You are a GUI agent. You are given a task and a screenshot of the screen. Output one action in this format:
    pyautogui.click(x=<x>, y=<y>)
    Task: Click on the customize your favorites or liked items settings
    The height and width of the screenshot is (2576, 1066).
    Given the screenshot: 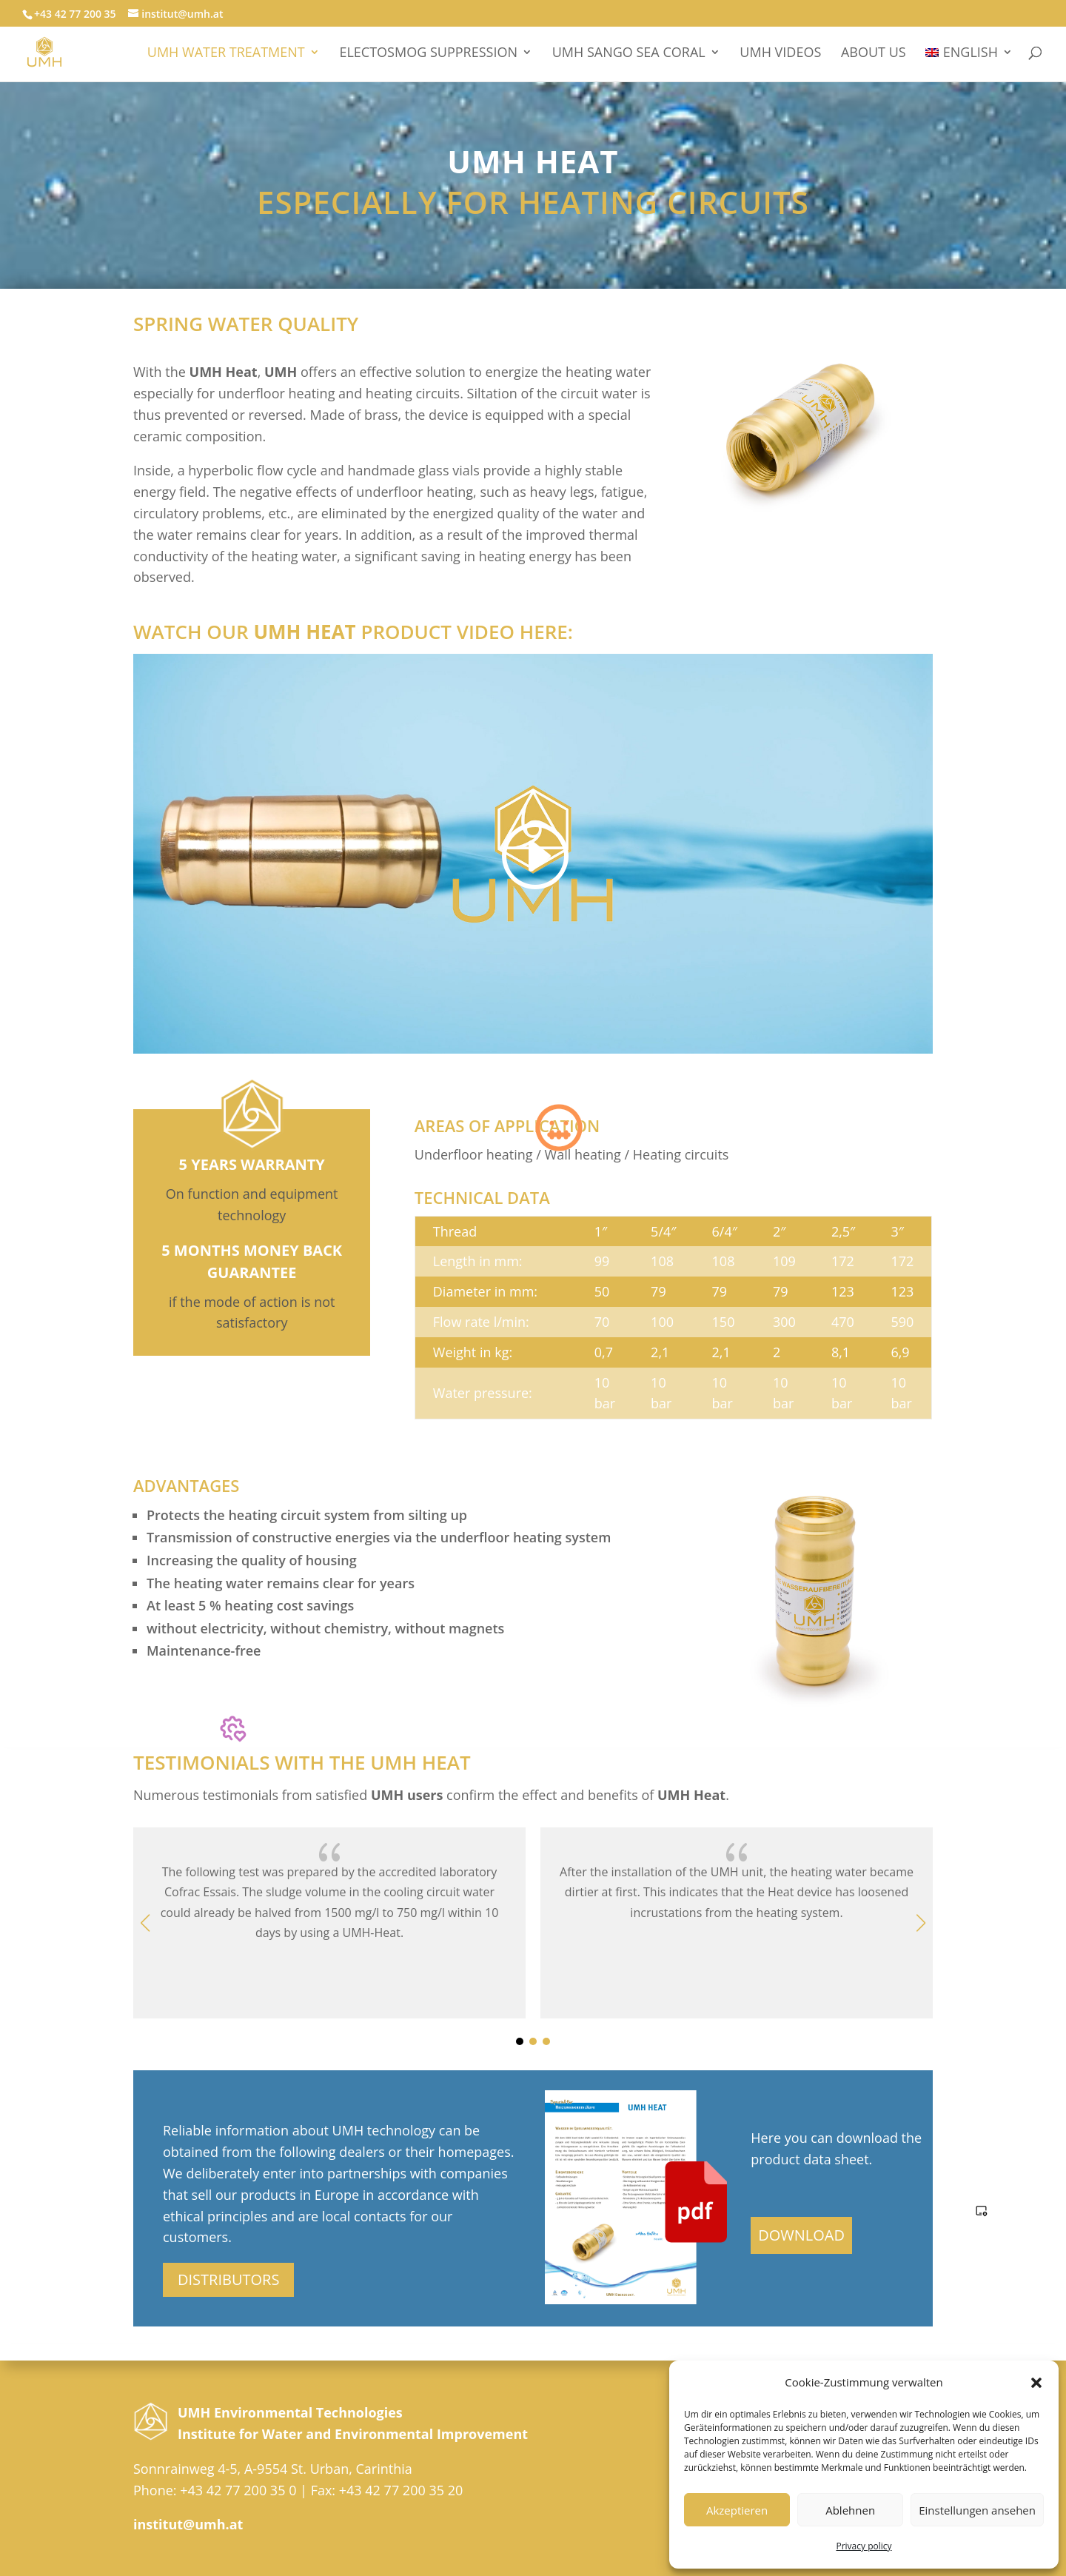 What is the action you would take?
    pyautogui.click(x=232, y=1728)
    